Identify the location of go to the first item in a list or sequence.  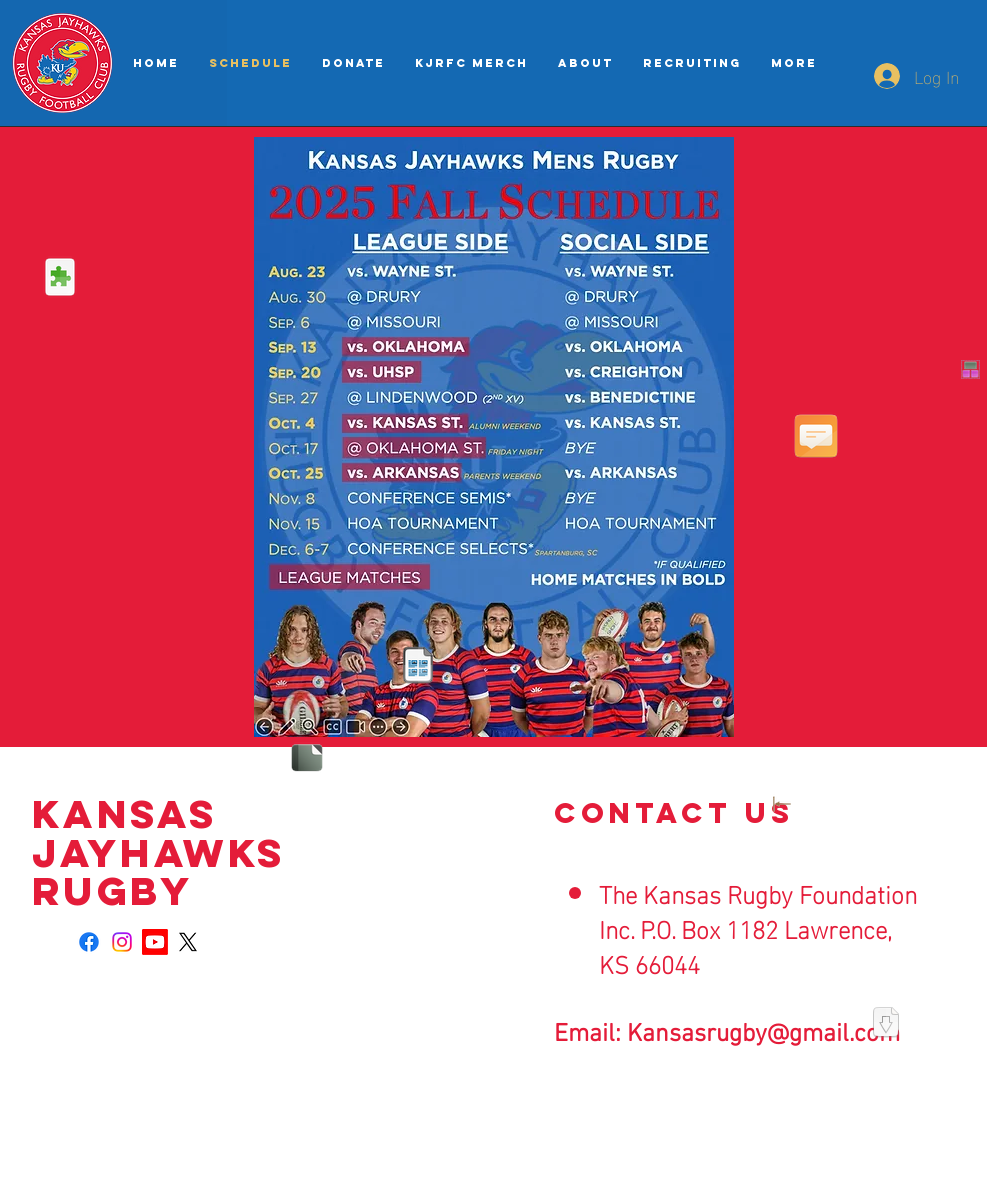
(782, 804).